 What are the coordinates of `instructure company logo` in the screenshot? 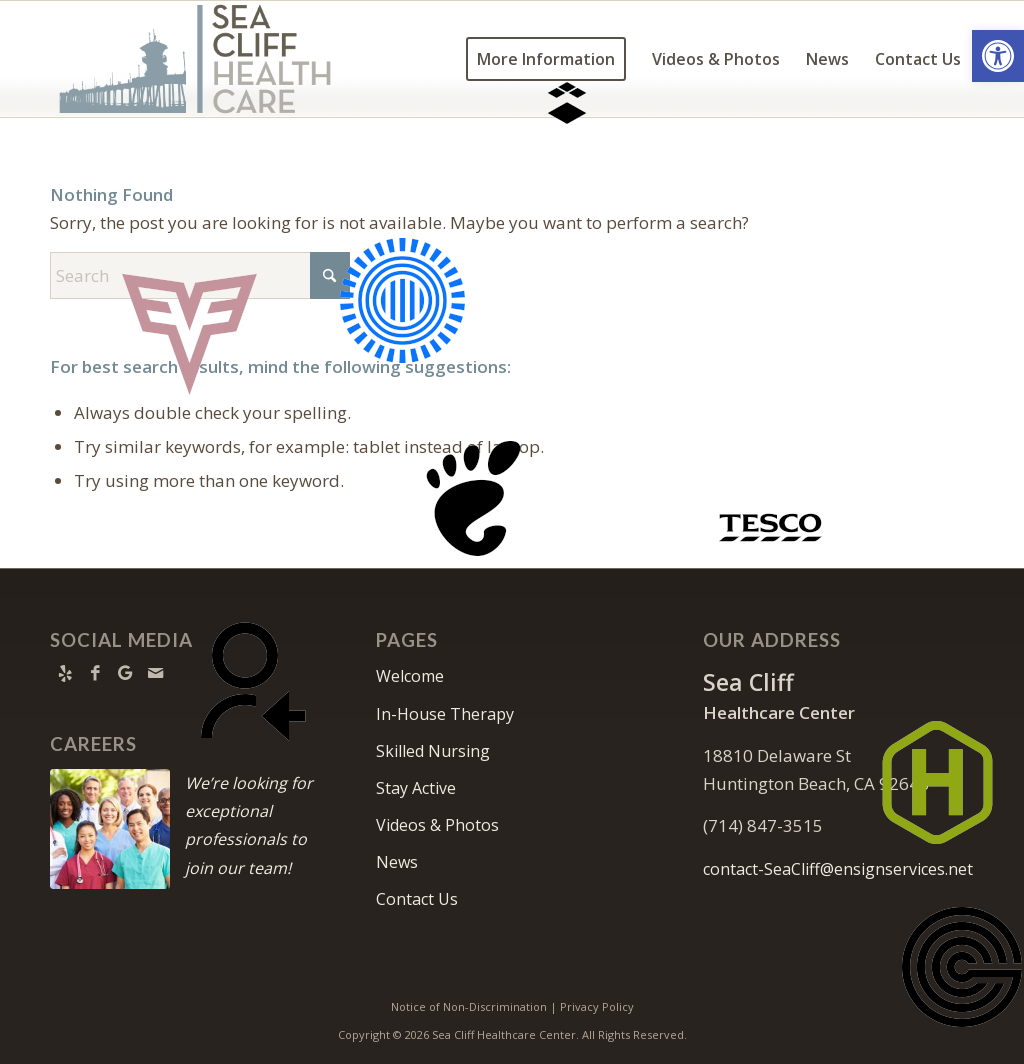 It's located at (567, 103).